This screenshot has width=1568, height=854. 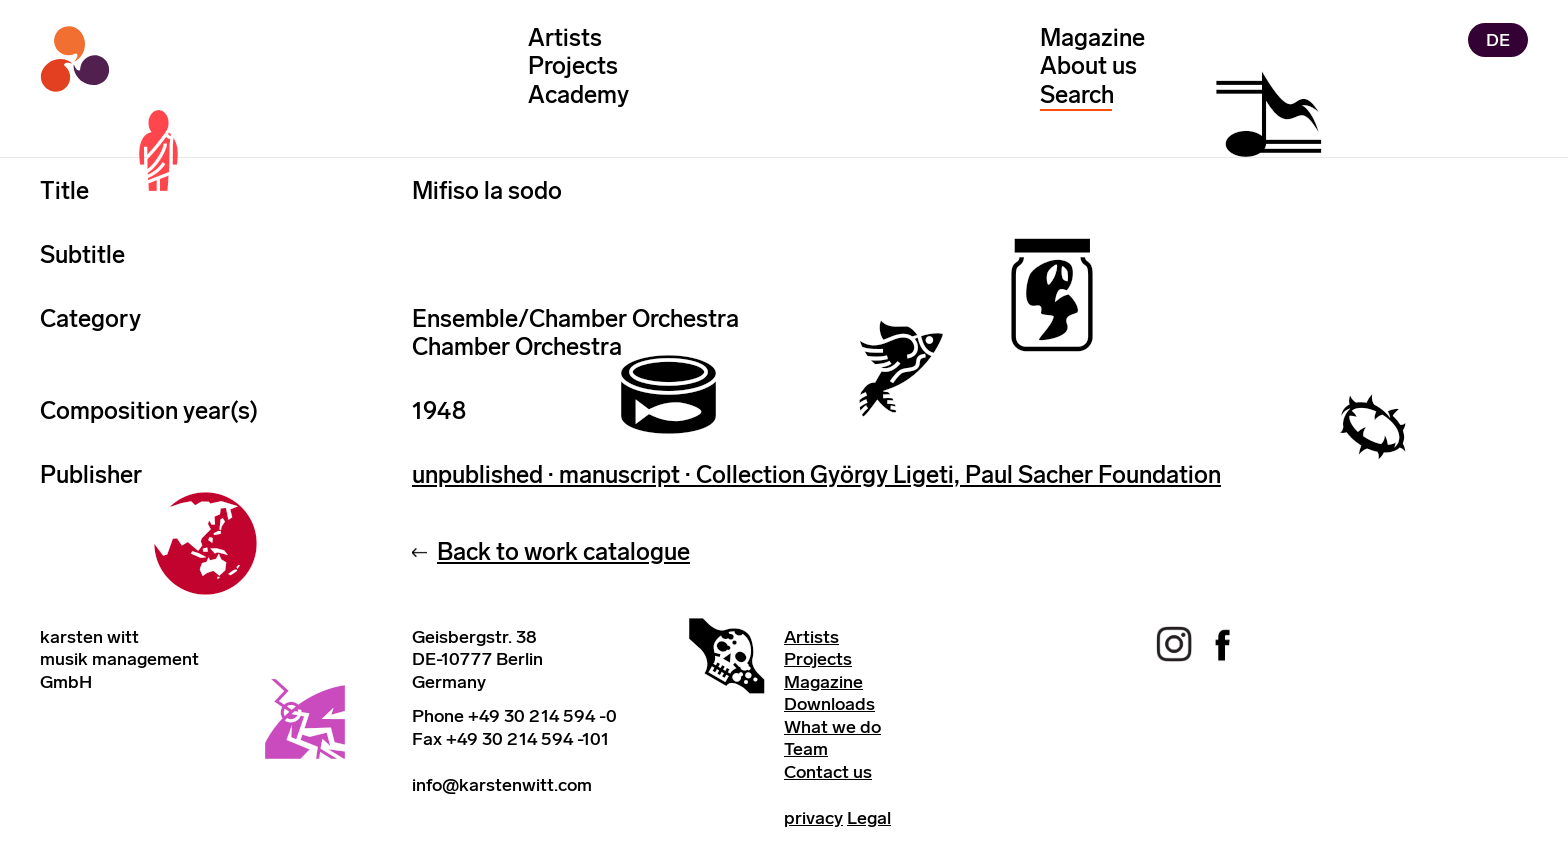 What do you see at coordinates (901, 368) in the screenshot?
I see `flying trout creature in a fantasy game` at bounding box center [901, 368].